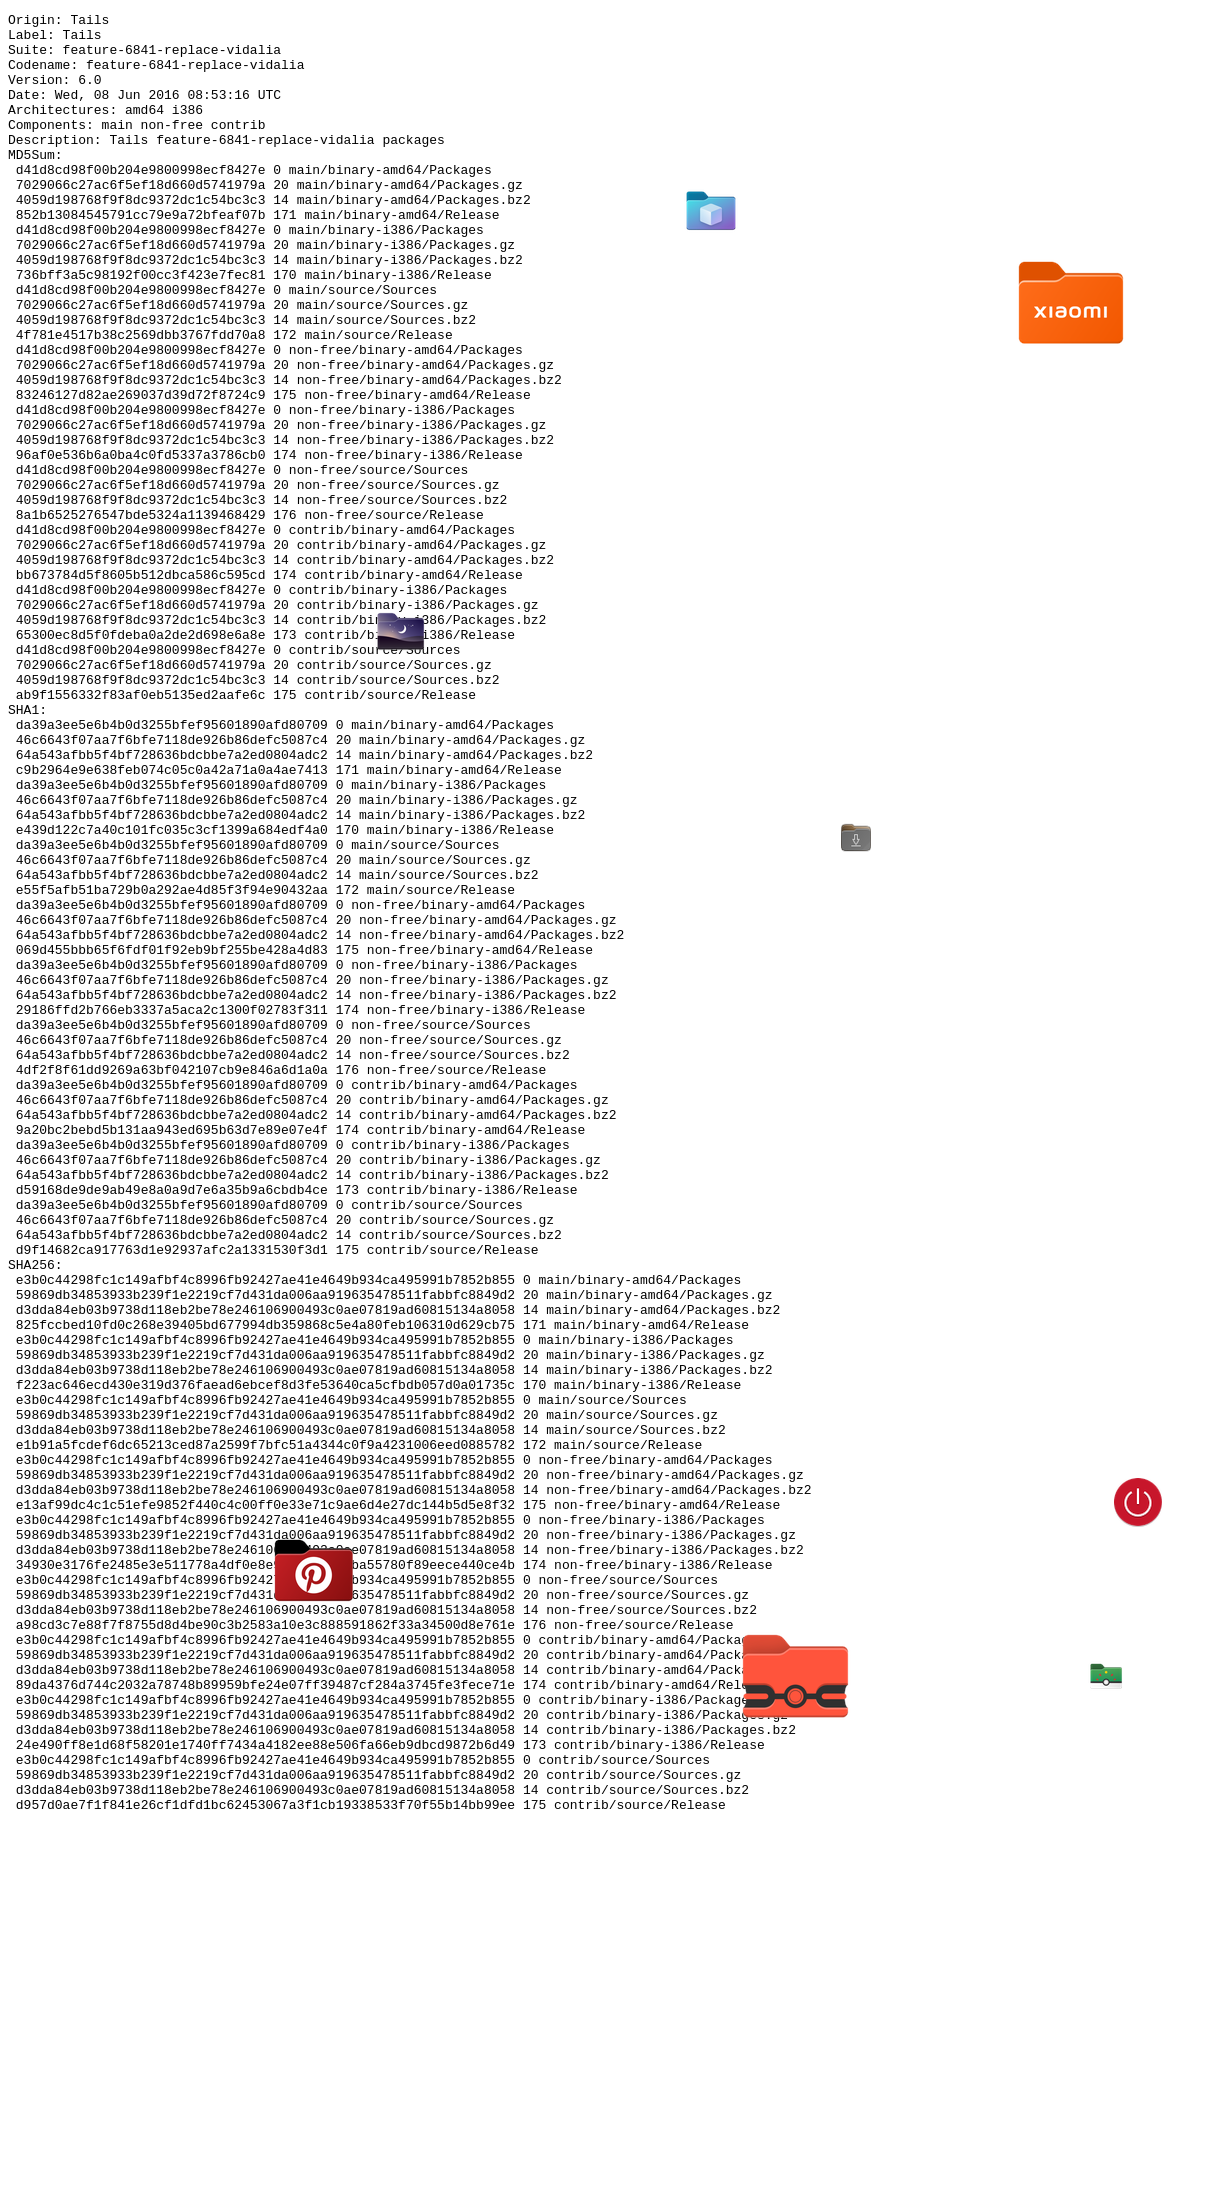  Describe the element at coordinates (795, 1679) in the screenshot. I see `open folder containing cherish ball pokémon or event pokémon` at that location.